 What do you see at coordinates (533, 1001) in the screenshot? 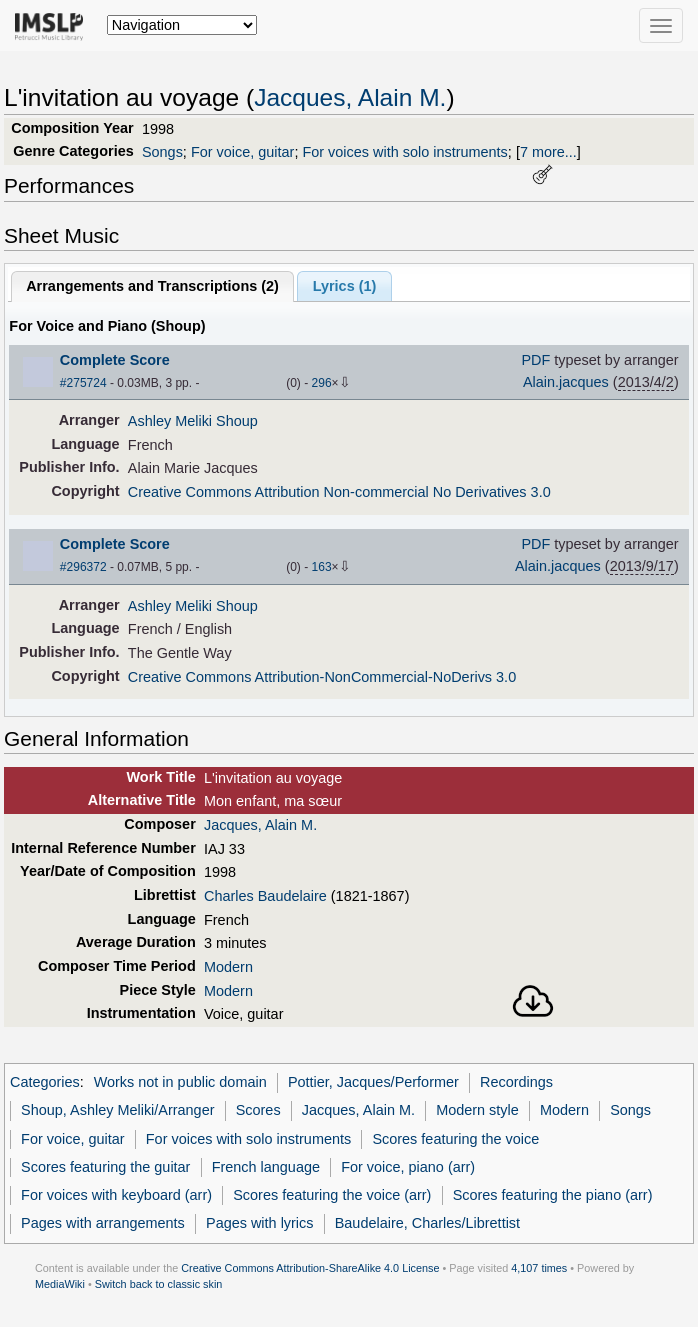
I see `download from cloud storage` at bounding box center [533, 1001].